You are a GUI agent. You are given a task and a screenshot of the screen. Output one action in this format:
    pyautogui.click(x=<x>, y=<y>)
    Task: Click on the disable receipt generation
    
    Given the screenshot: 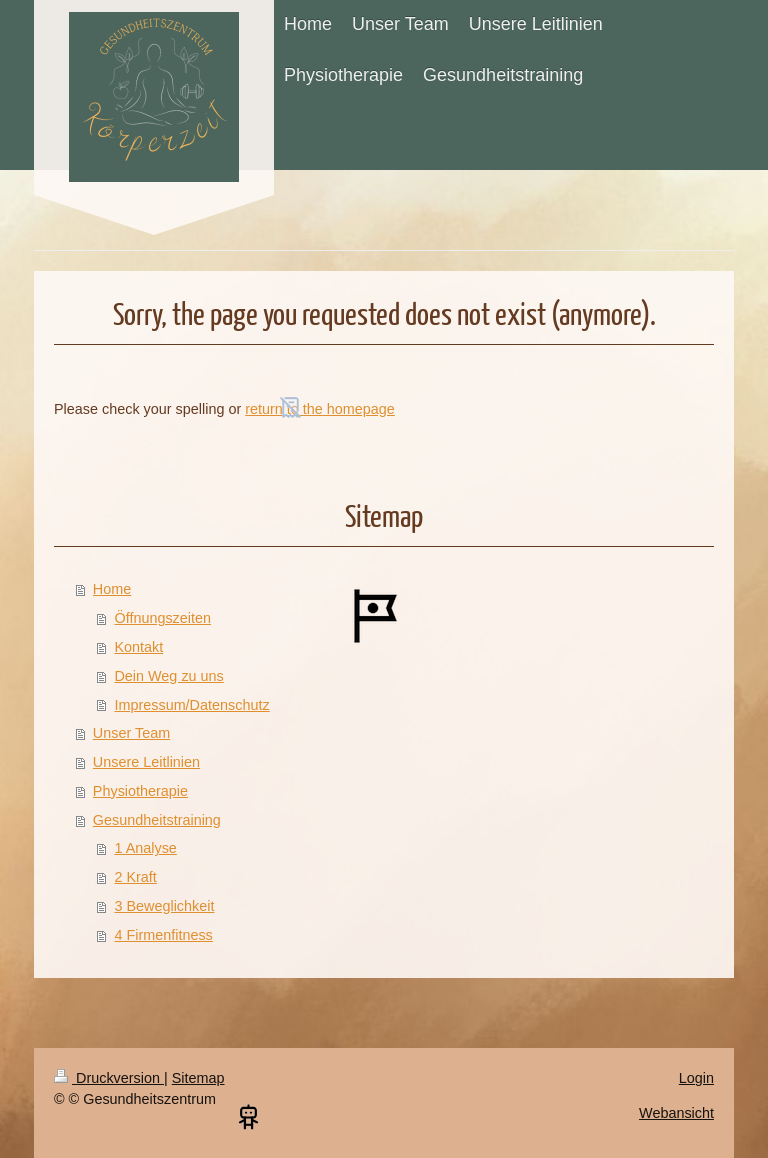 What is the action you would take?
    pyautogui.click(x=290, y=407)
    